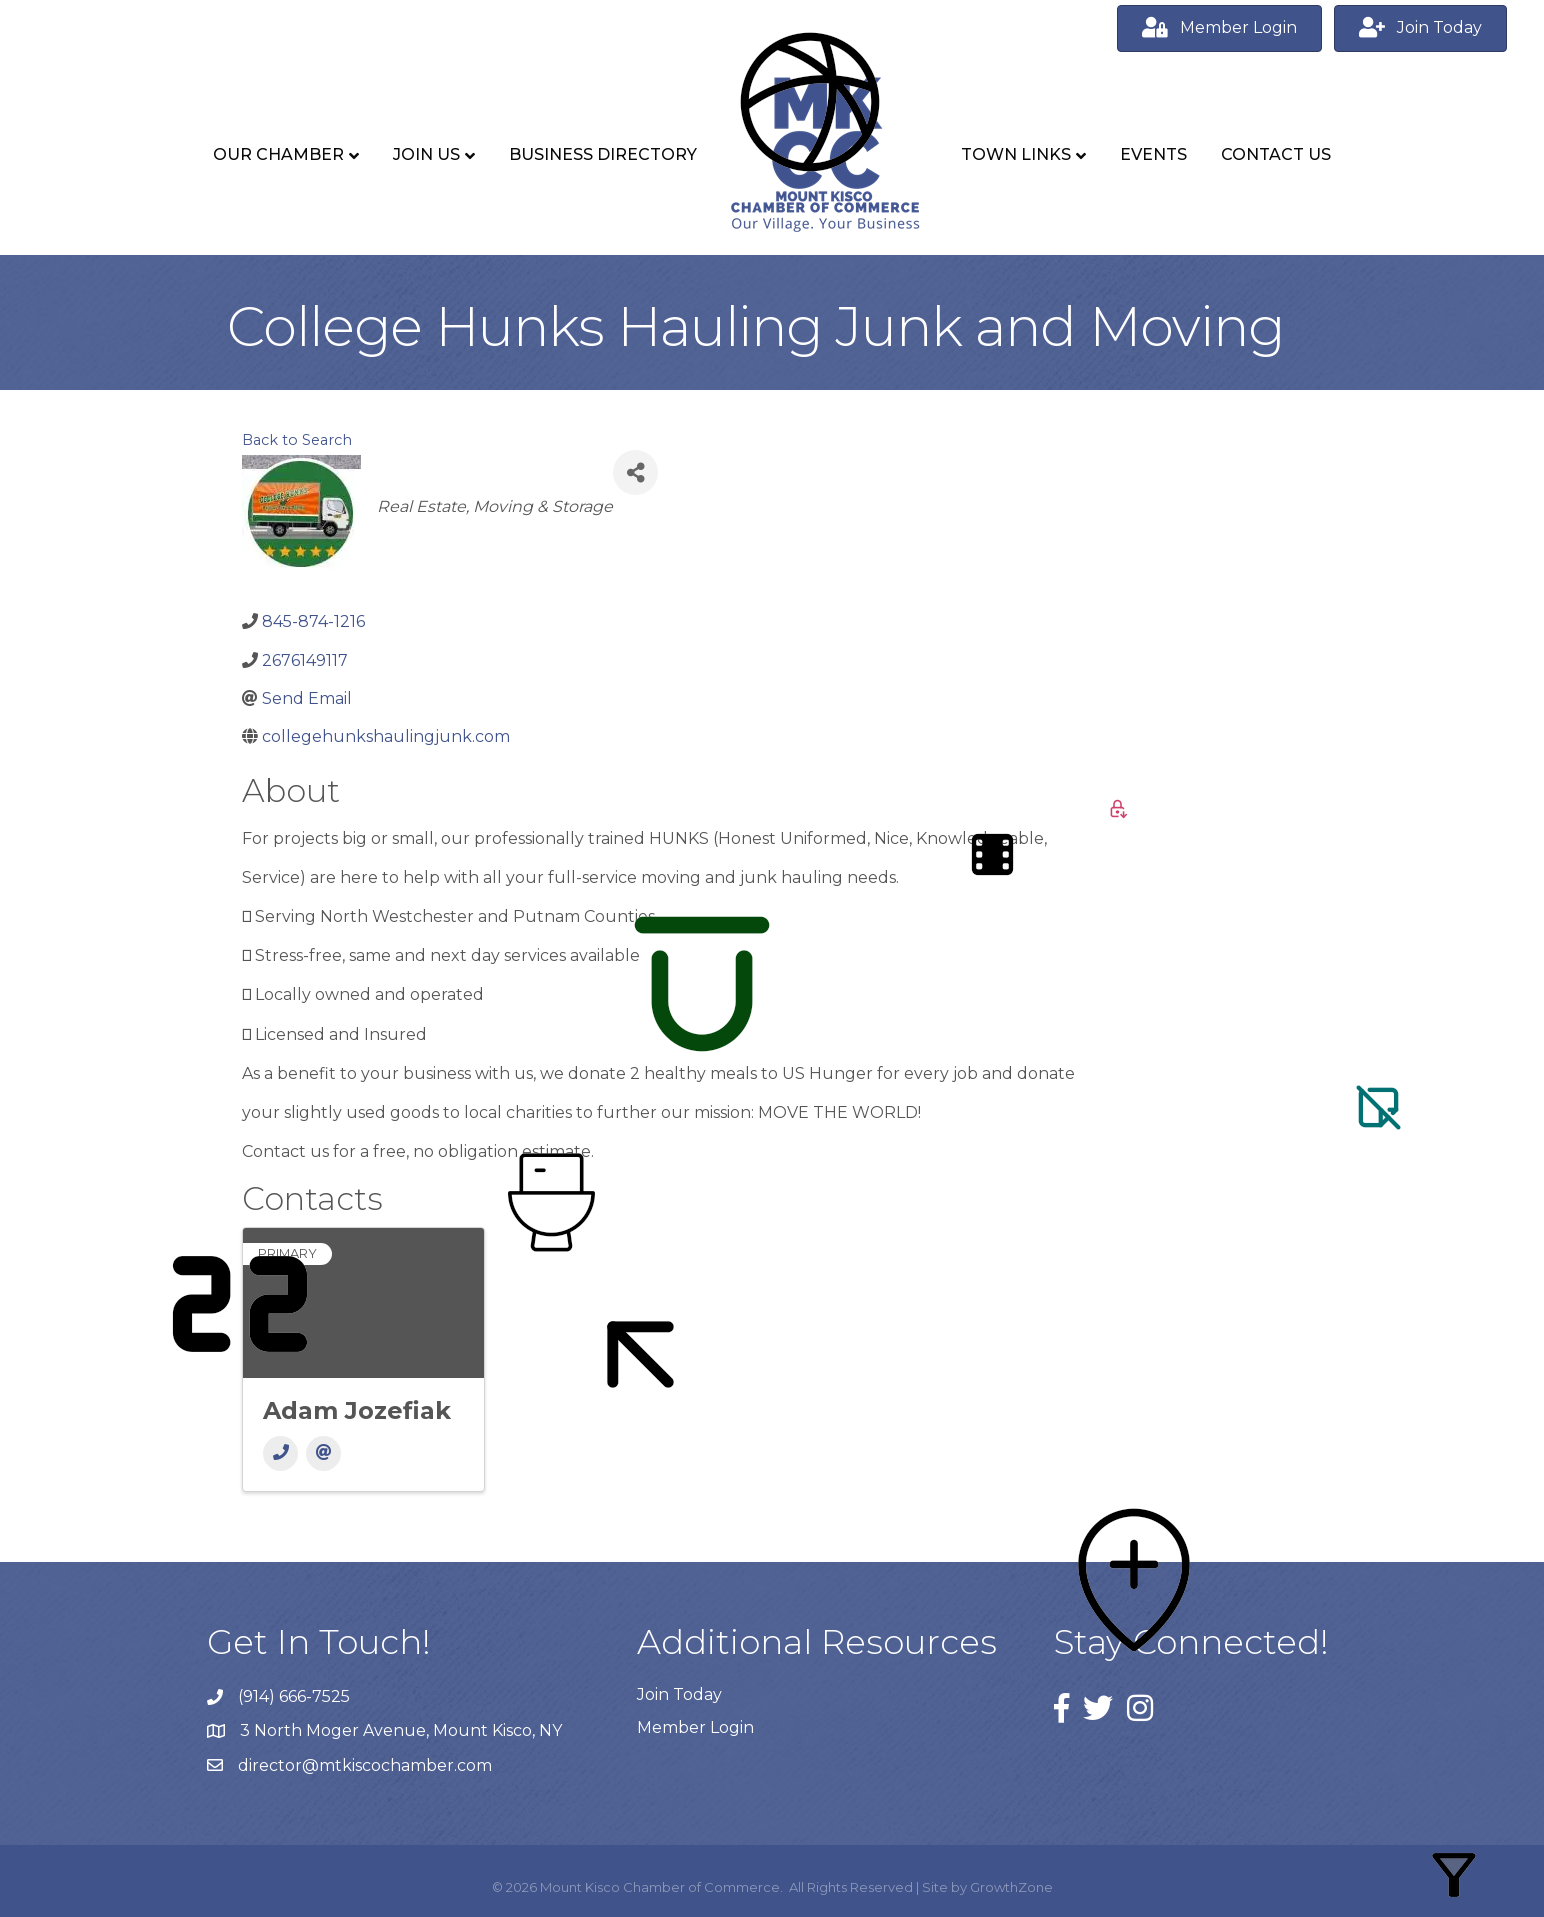 Image resolution: width=1544 pixels, height=1917 pixels. What do you see at coordinates (1378, 1107) in the screenshot?
I see `notes feature is disabled or unavailable` at bounding box center [1378, 1107].